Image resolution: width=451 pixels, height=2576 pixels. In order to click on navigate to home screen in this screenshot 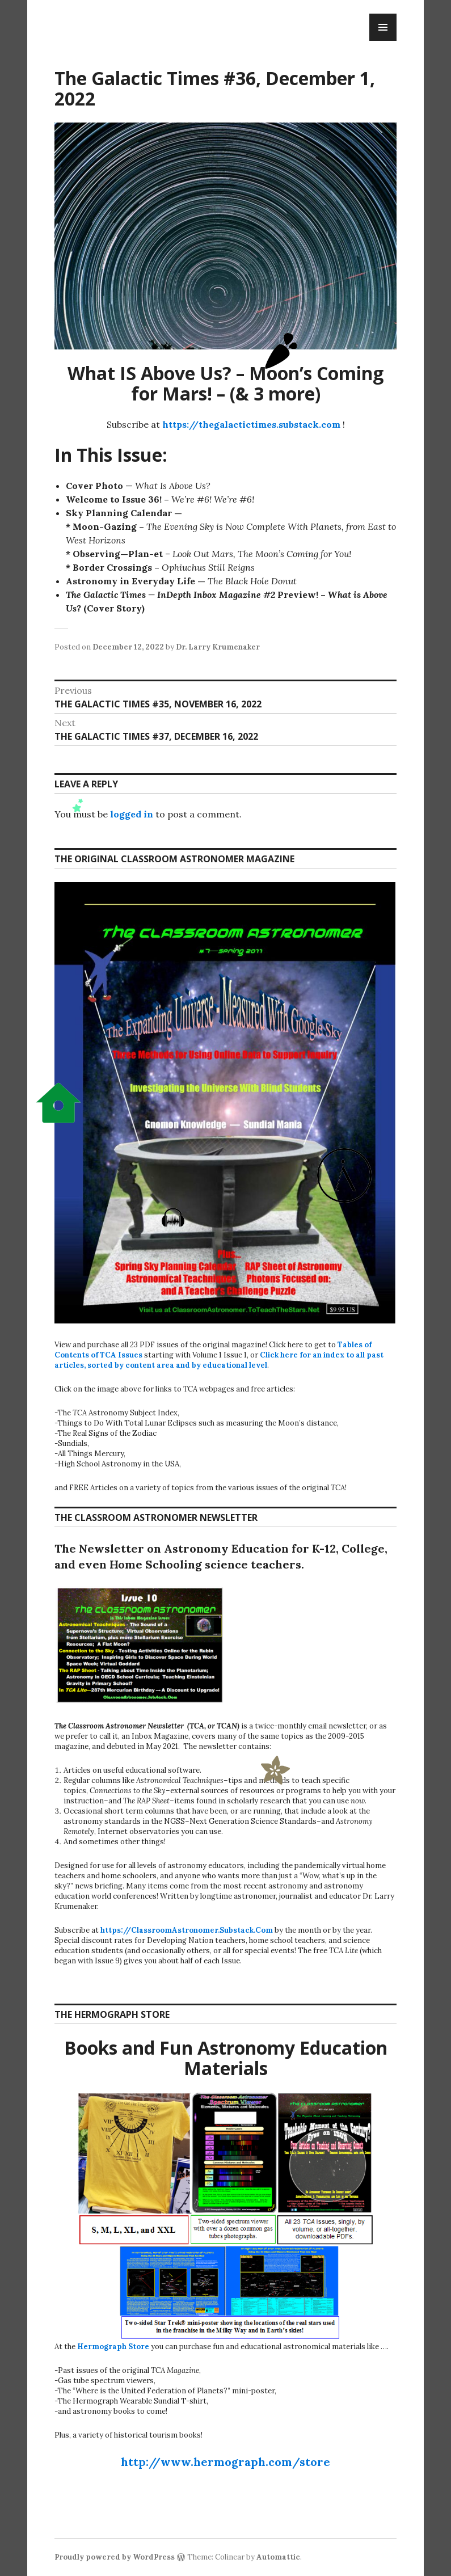, I will do `click(58, 1104)`.